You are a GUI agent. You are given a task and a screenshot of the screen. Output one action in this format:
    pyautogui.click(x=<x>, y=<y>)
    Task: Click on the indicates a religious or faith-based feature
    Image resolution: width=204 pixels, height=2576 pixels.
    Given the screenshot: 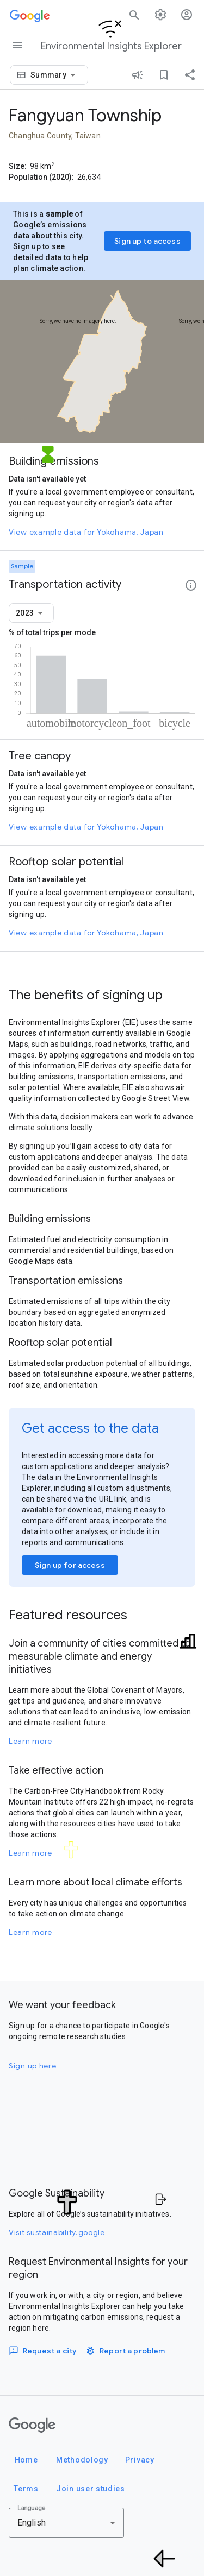 What is the action you would take?
    pyautogui.click(x=67, y=2202)
    